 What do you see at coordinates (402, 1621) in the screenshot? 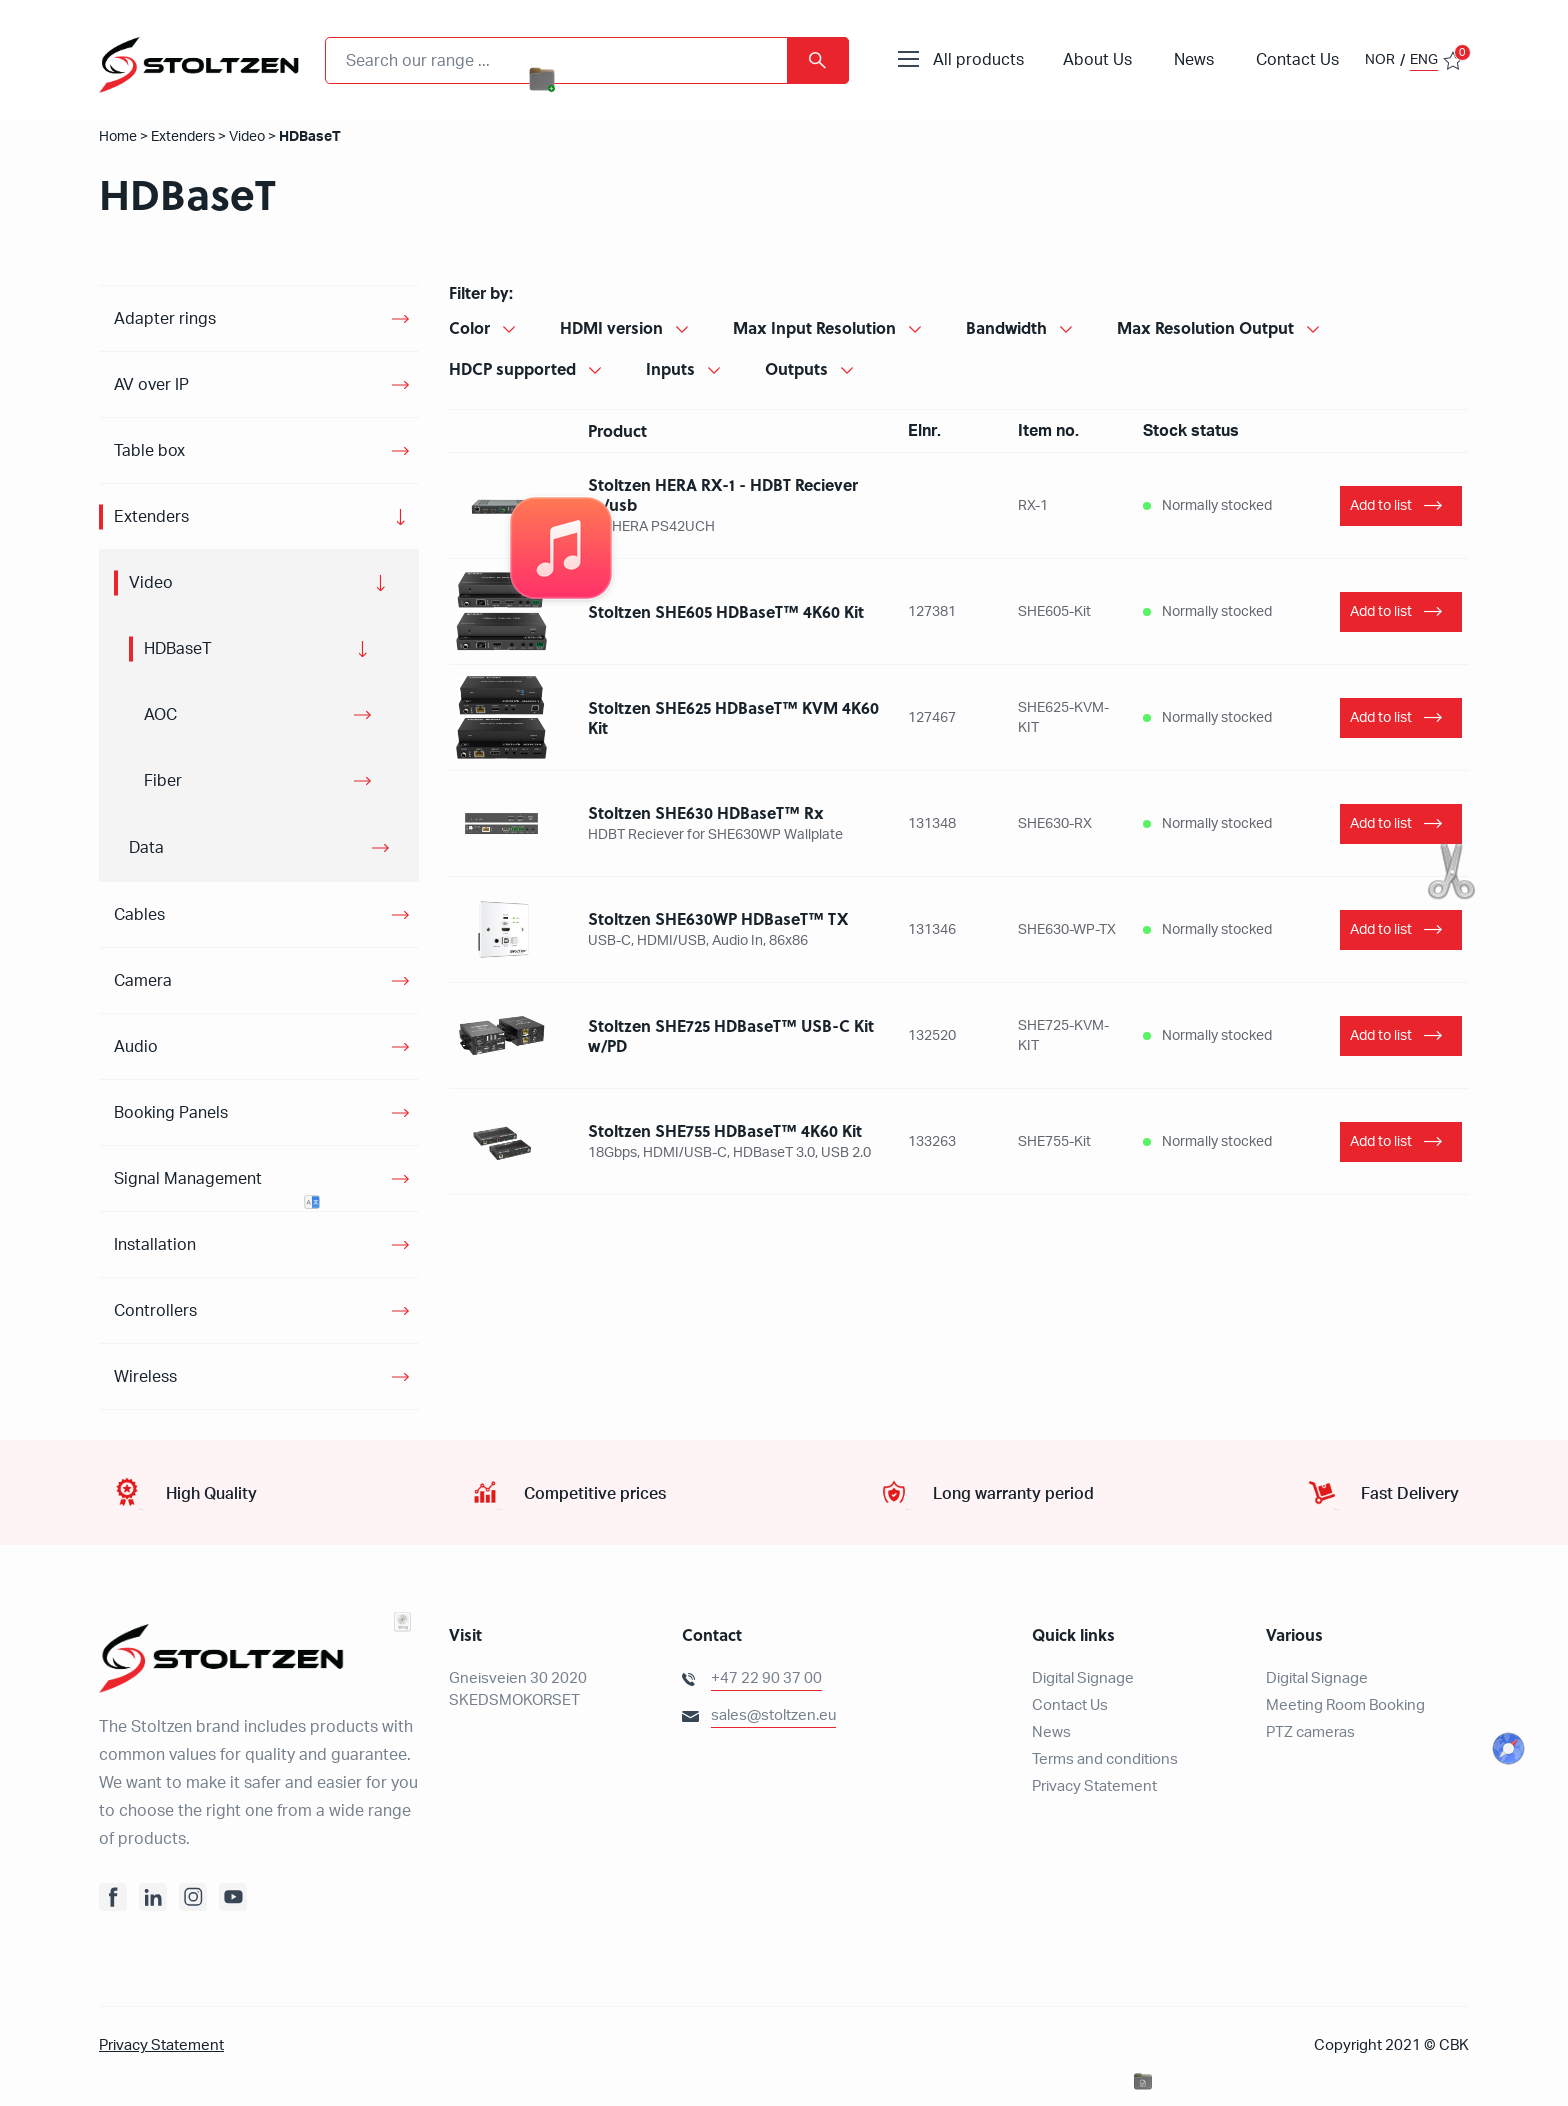
I see `apple disk image file (.dmg)` at bounding box center [402, 1621].